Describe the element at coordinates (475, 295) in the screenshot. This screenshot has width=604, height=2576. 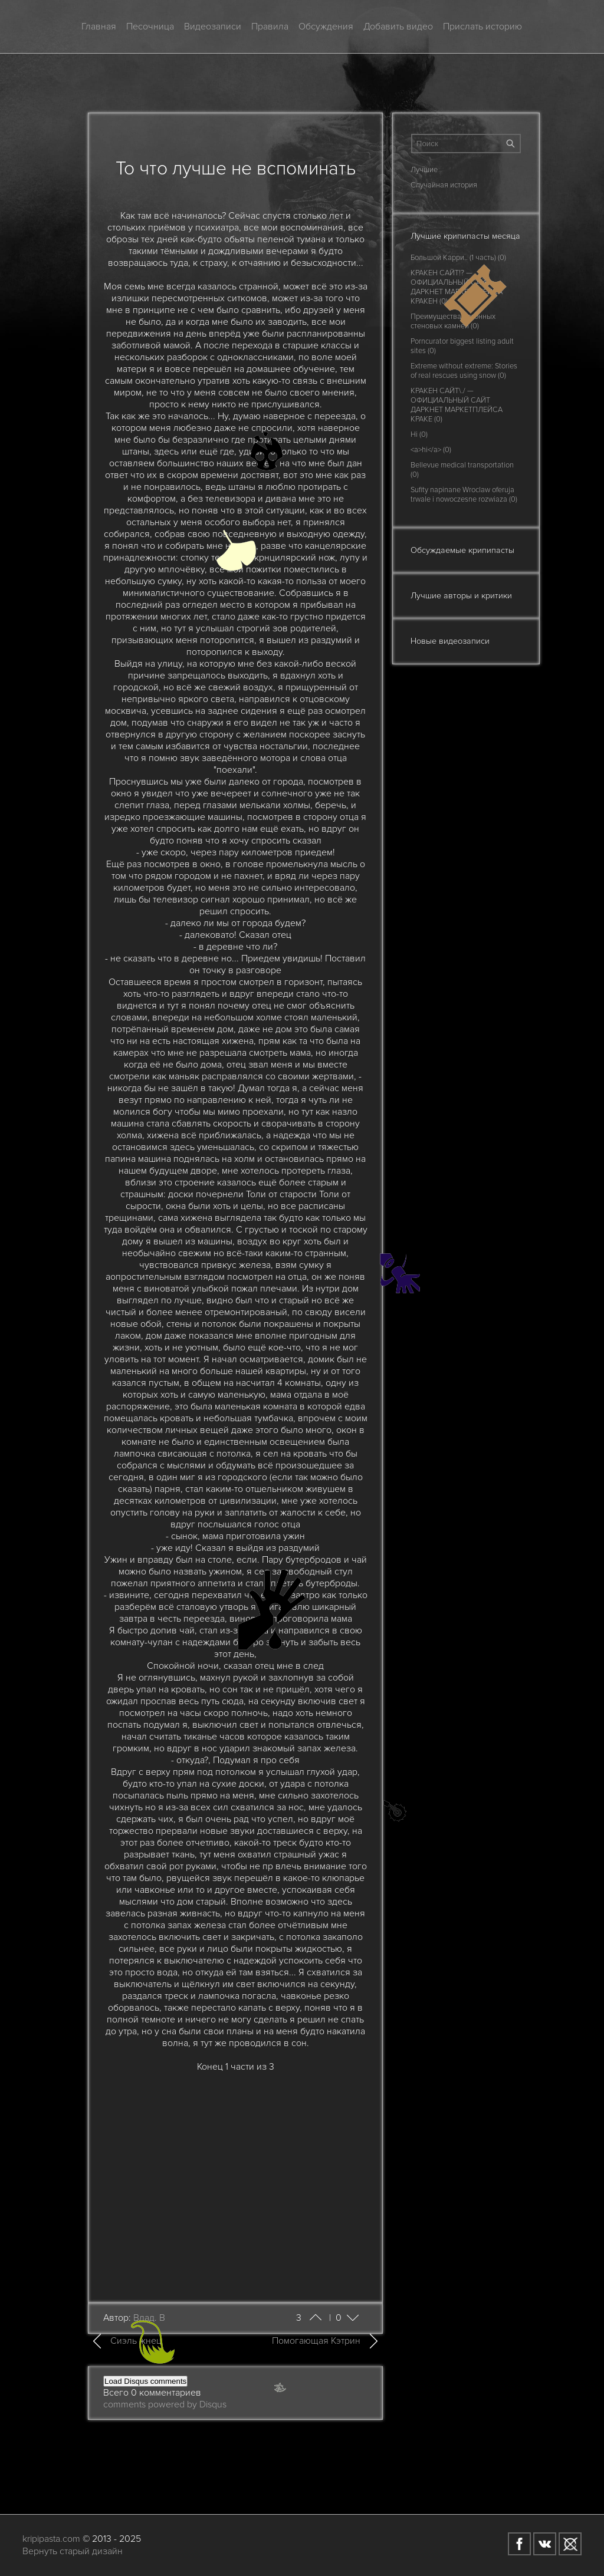
I see `view your tickets or passes` at that location.